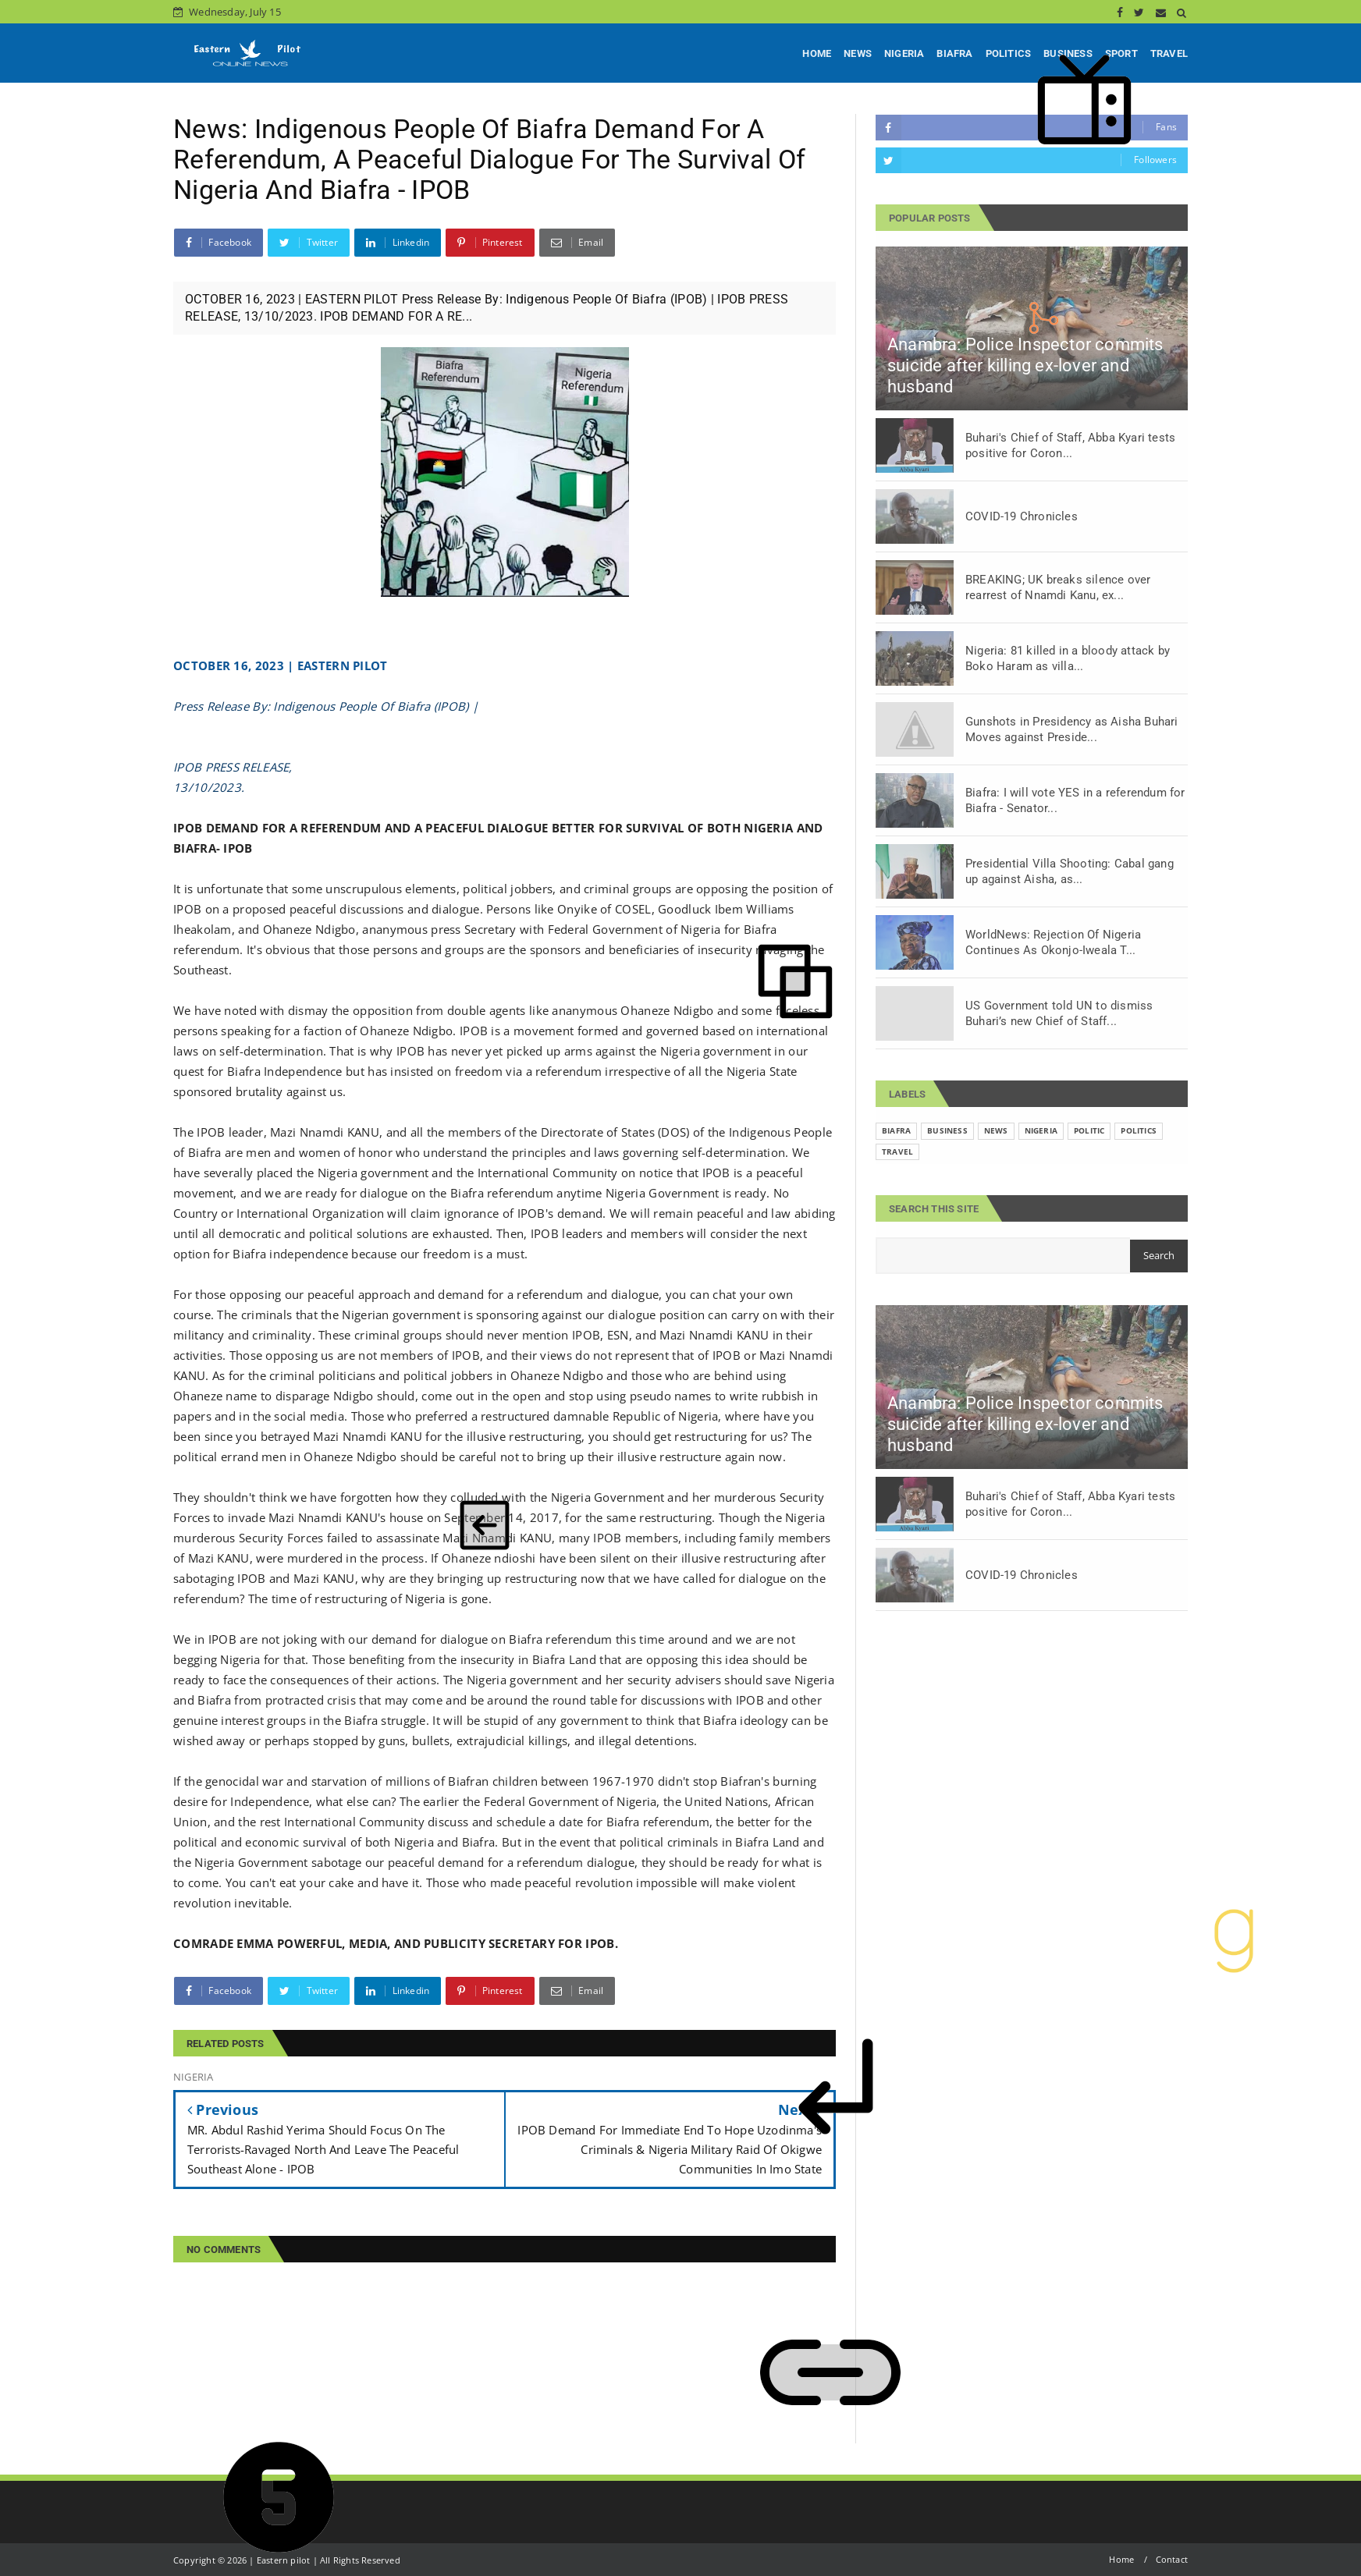 This screenshot has width=1361, height=2576. I want to click on indicates step 5 in a multi-step process, so click(279, 2497).